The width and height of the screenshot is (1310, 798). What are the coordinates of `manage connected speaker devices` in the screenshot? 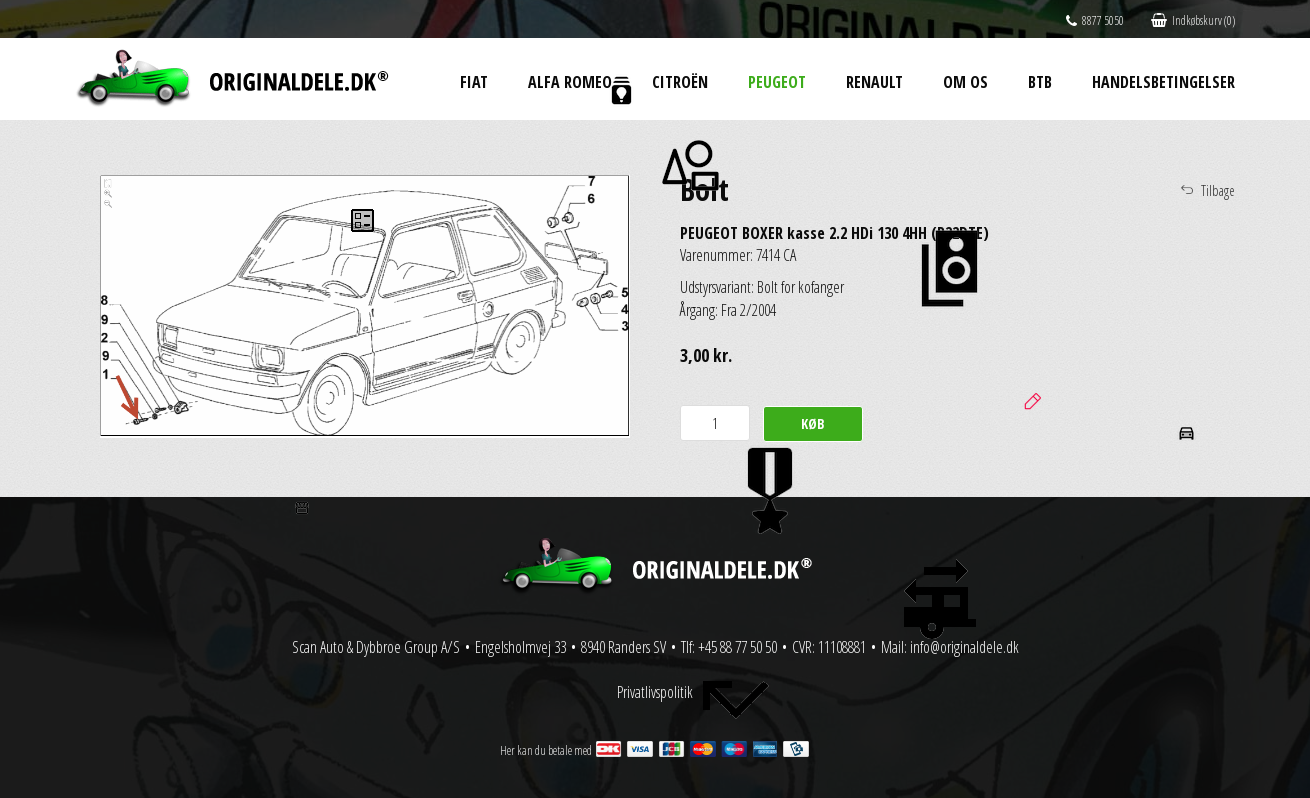 It's located at (949, 268).